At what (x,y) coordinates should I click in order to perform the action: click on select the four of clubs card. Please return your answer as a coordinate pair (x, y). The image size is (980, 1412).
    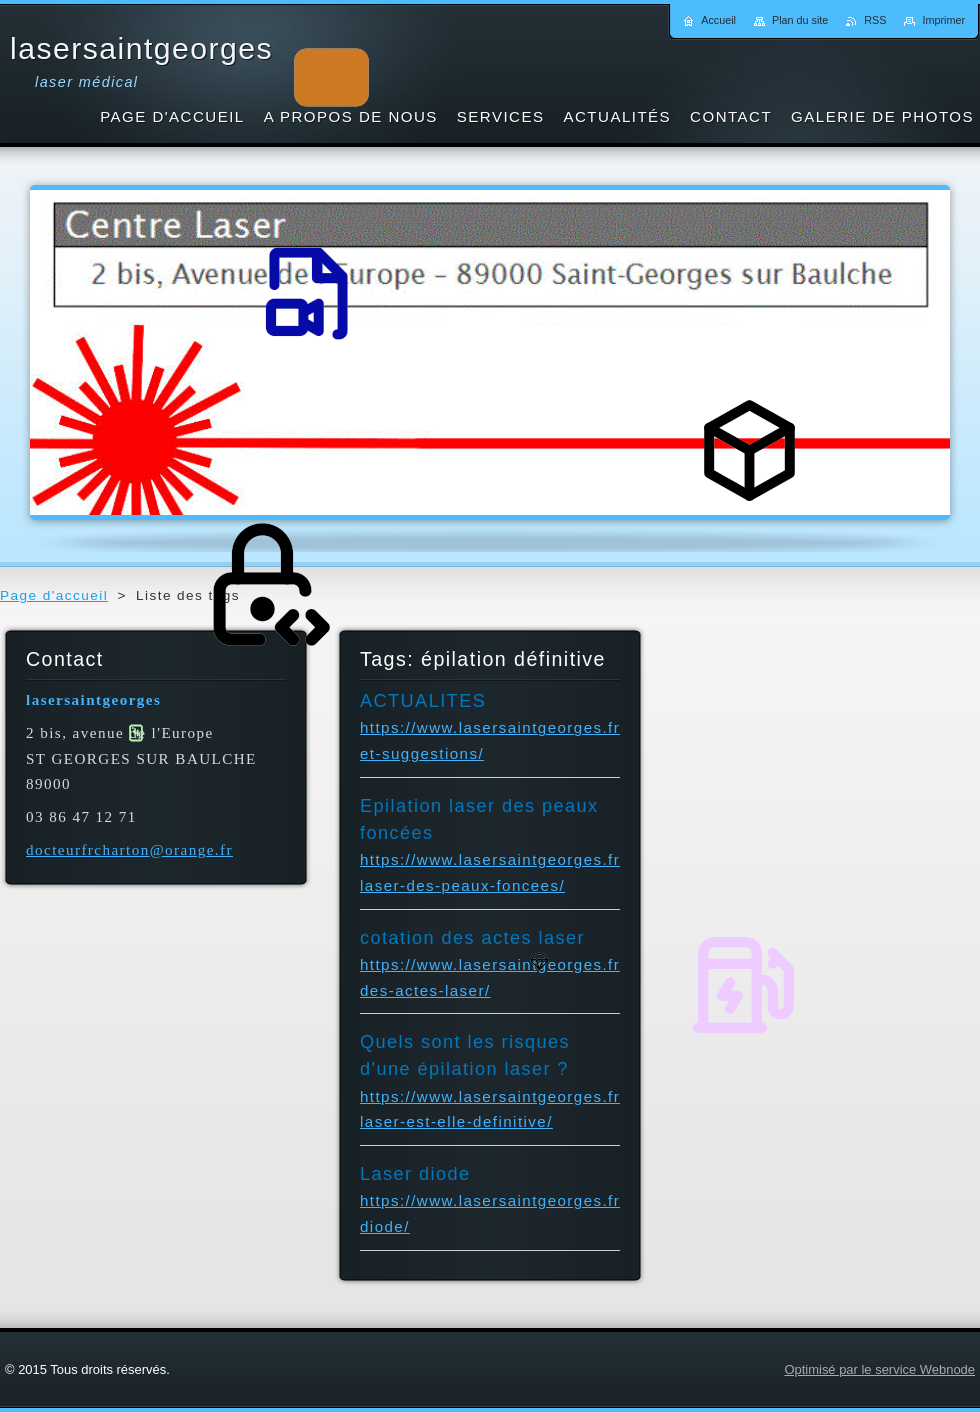
    Looking at the image, I should click on (136, 733).